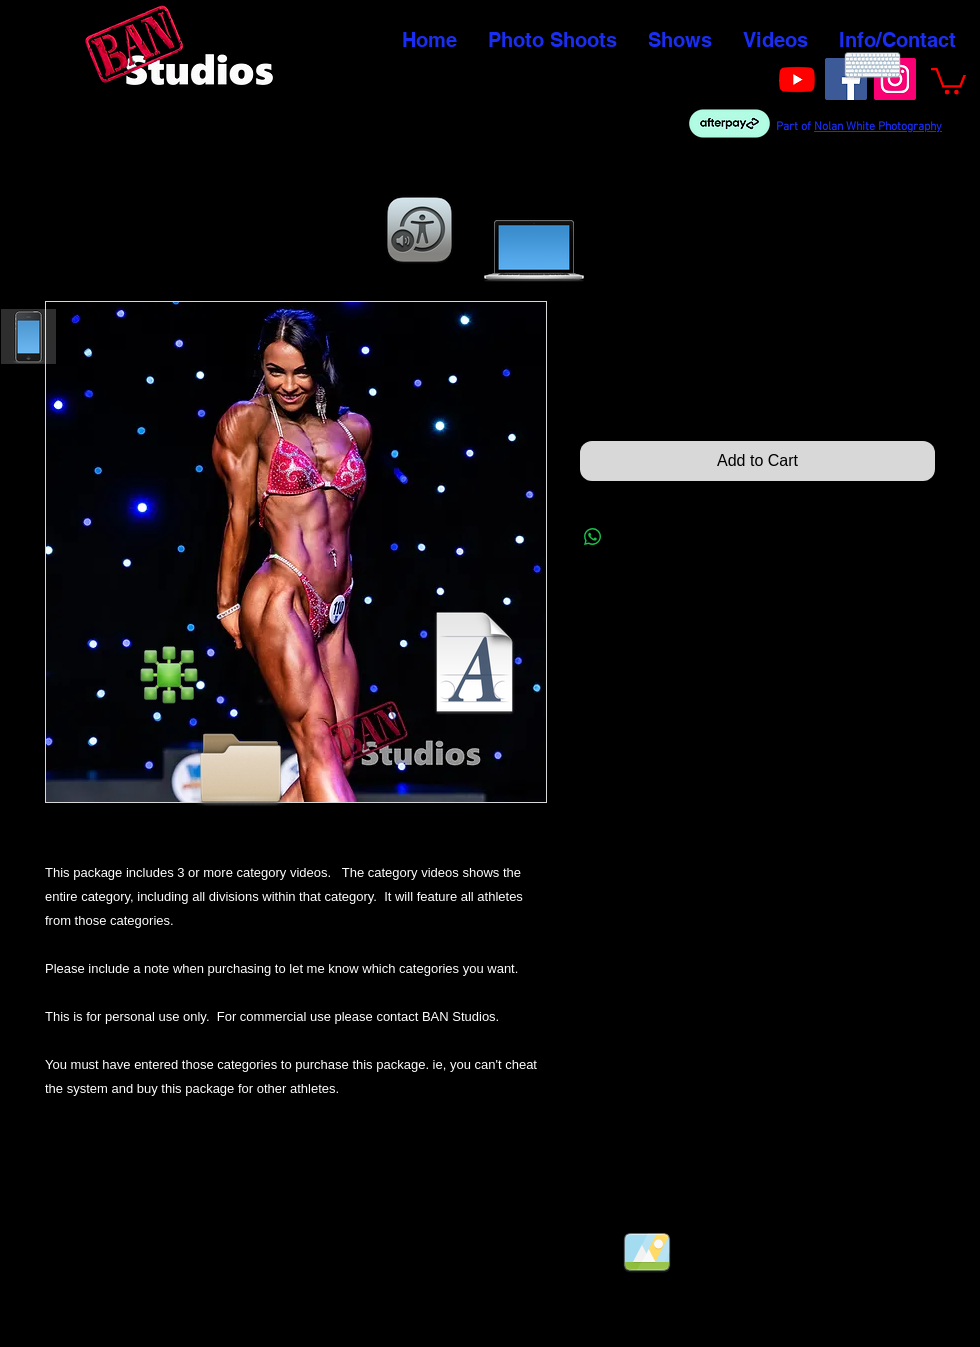  What do you see at coordinates (647, 1252) in the screenshot?
I see `open graphics or image editing applications` at bounding box center [647, 1252].